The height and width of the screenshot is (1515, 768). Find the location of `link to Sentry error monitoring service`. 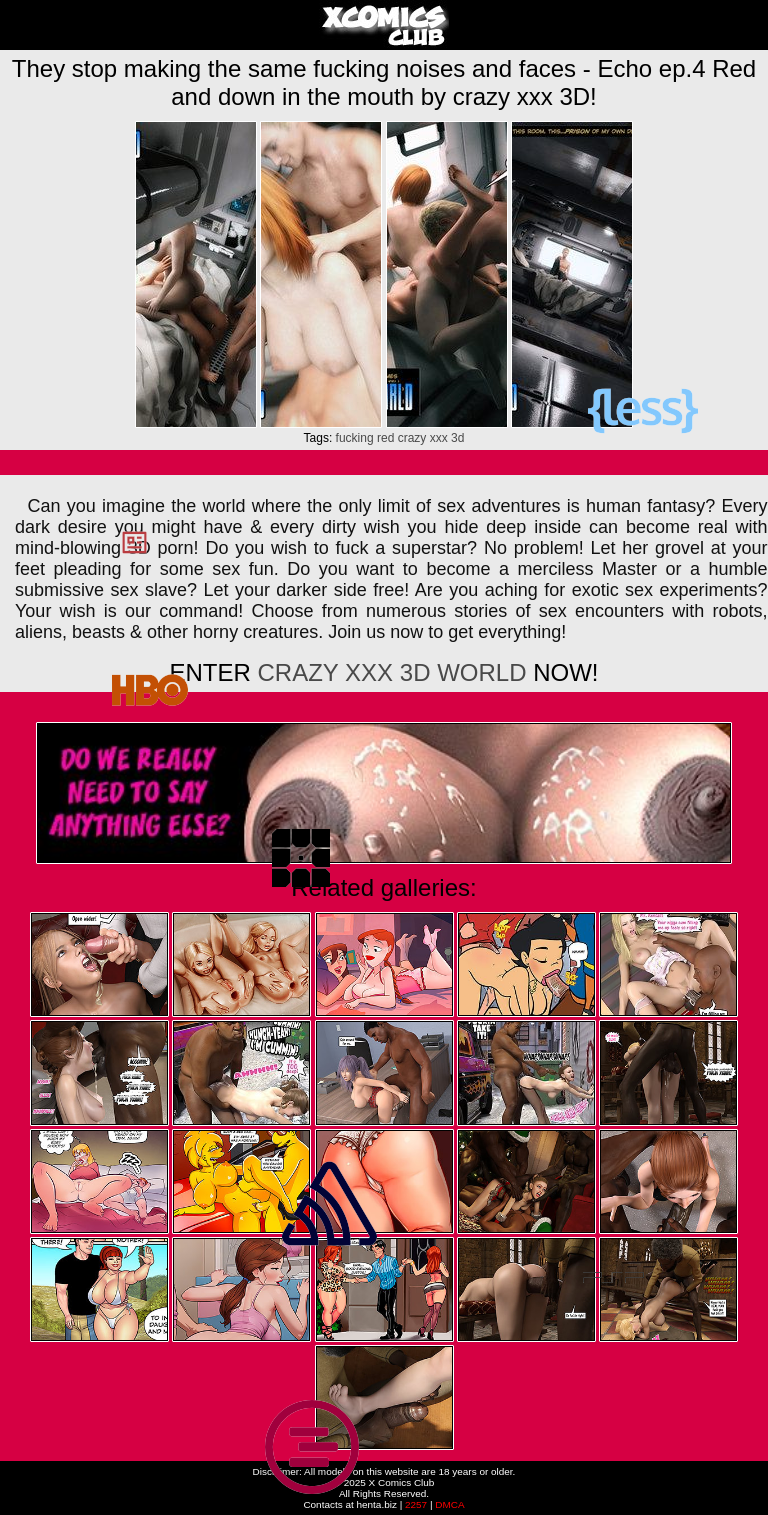

link to Sentry error monitoring service is located at coordinates (329, 1203).